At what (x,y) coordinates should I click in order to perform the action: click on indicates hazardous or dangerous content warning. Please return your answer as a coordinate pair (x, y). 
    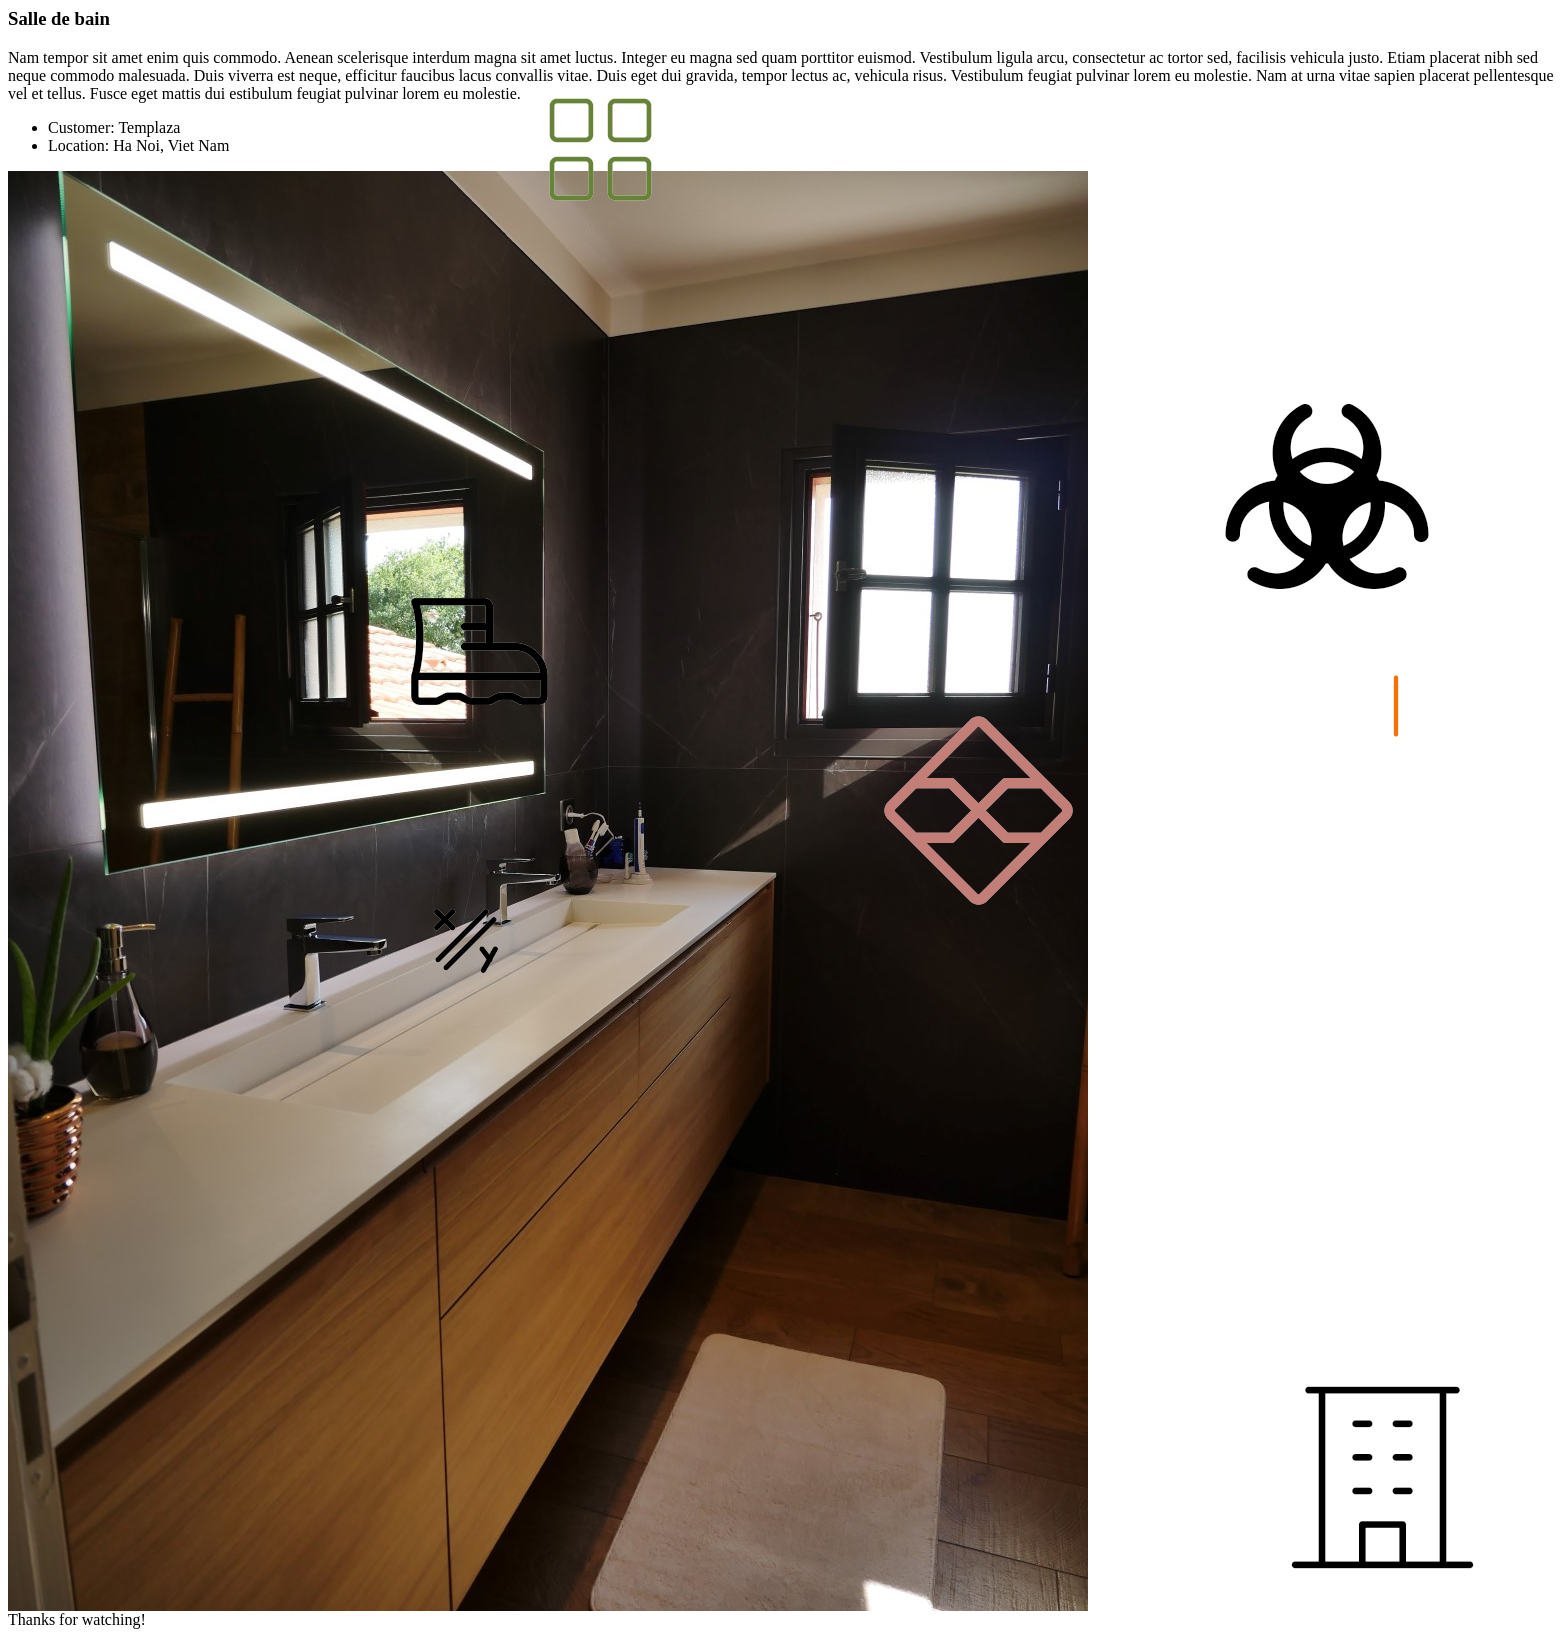
    Looking at the image, I should click on (1327, 502).